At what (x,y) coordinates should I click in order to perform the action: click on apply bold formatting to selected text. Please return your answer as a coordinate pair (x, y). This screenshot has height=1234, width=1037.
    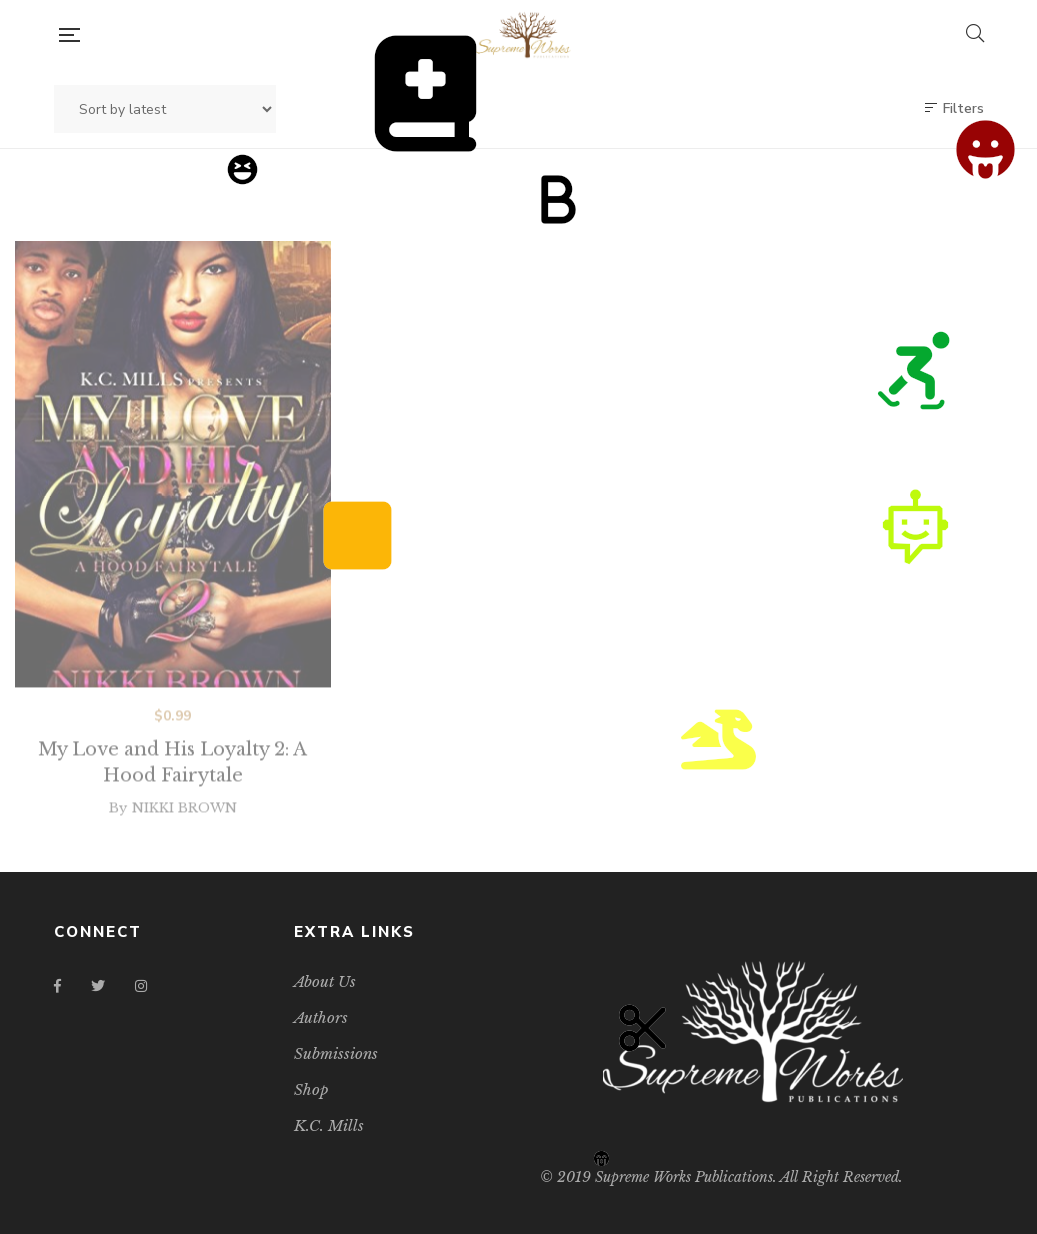
    Looking at the image, I should click on (558, 199).